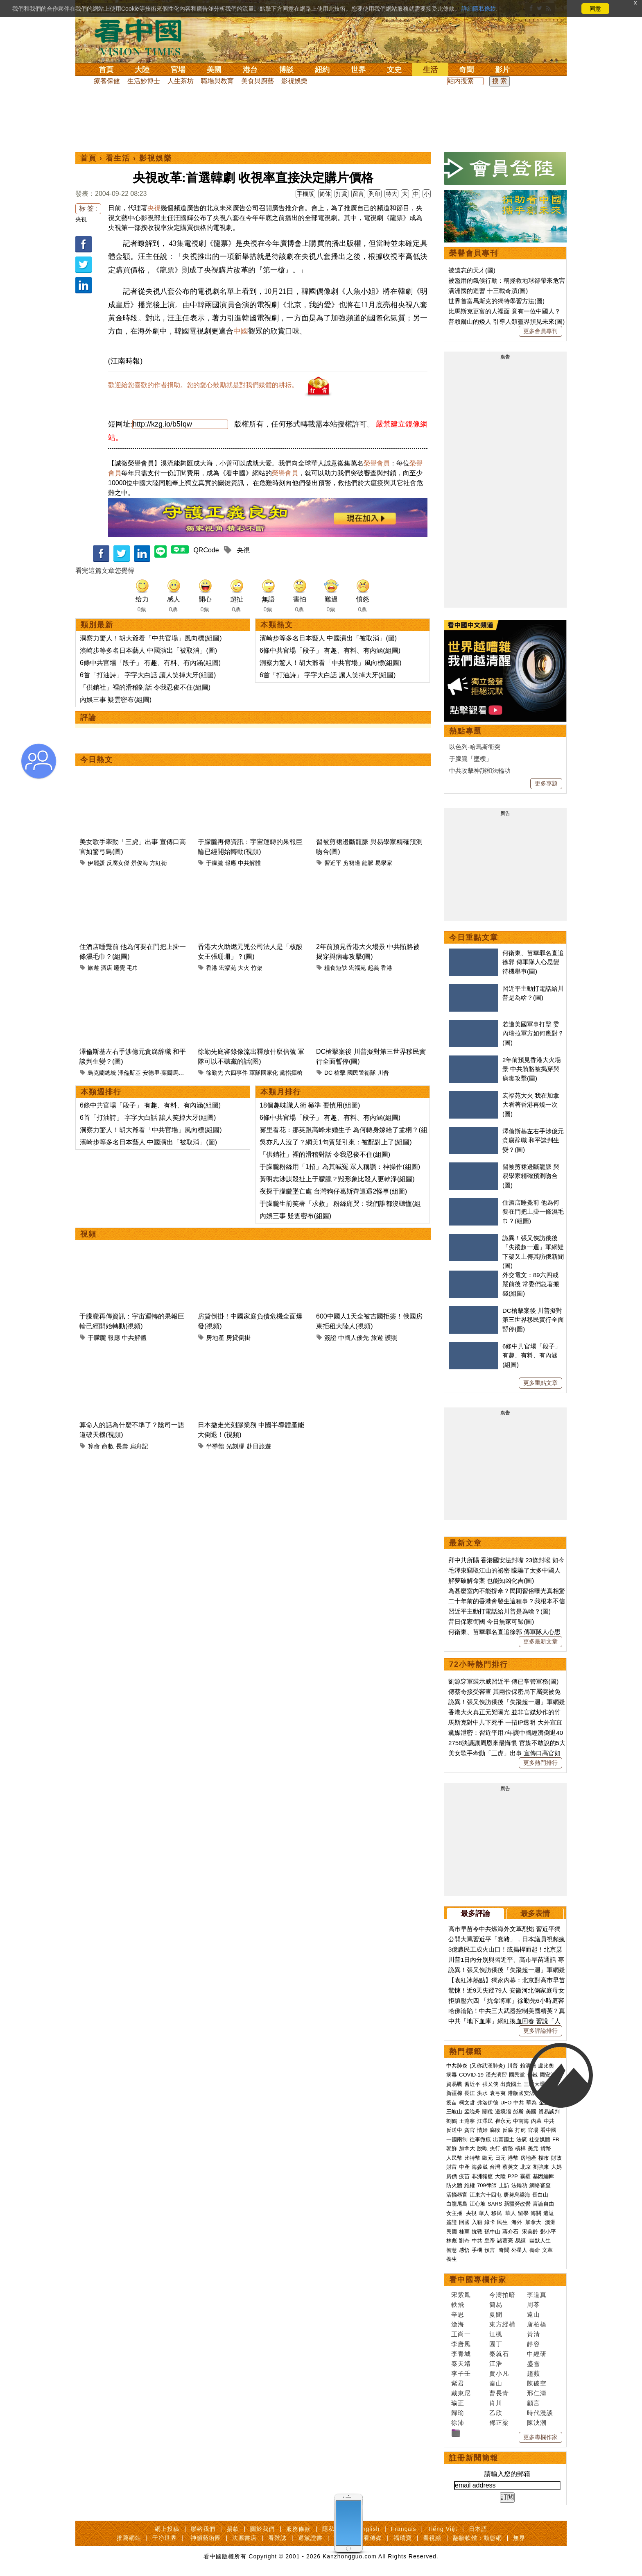  What do you see at coordinates (456, 2433) in the screenshot?
I see `open a folder or directory` at bounding box center [456, 2433].